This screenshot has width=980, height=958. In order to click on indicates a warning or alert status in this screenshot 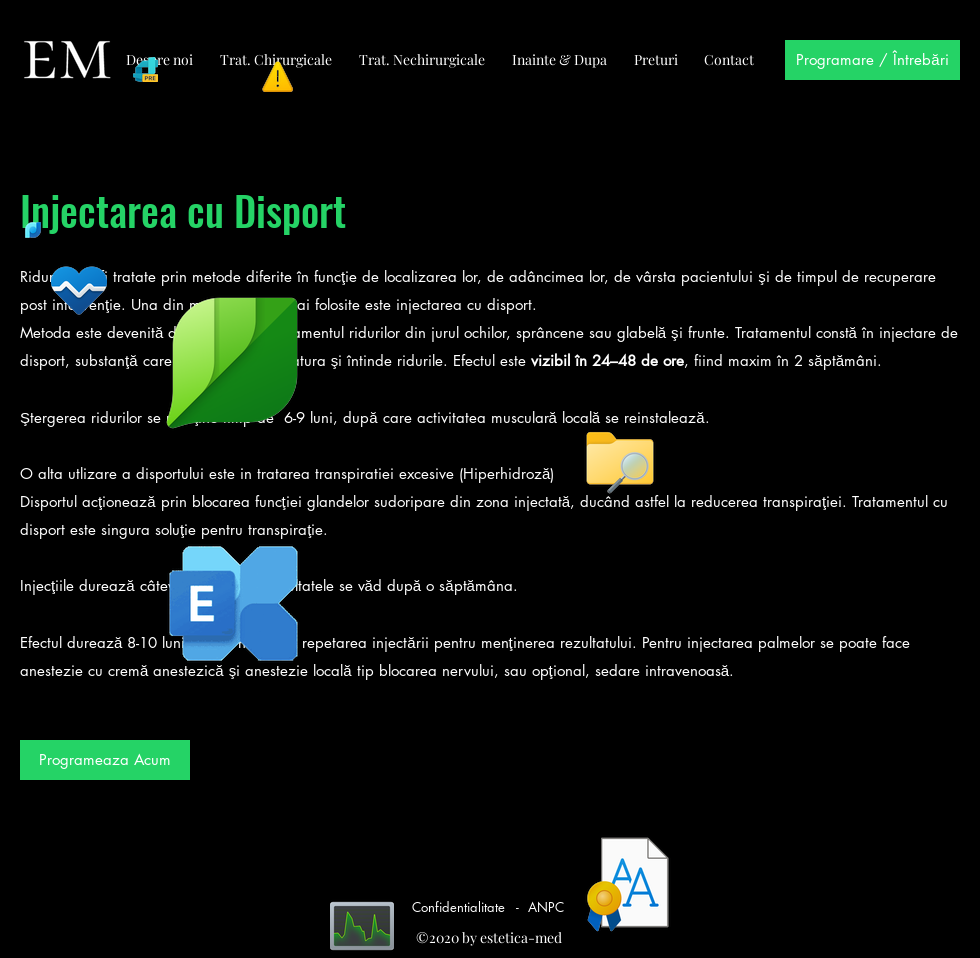, I will do `click(261, 60)`.